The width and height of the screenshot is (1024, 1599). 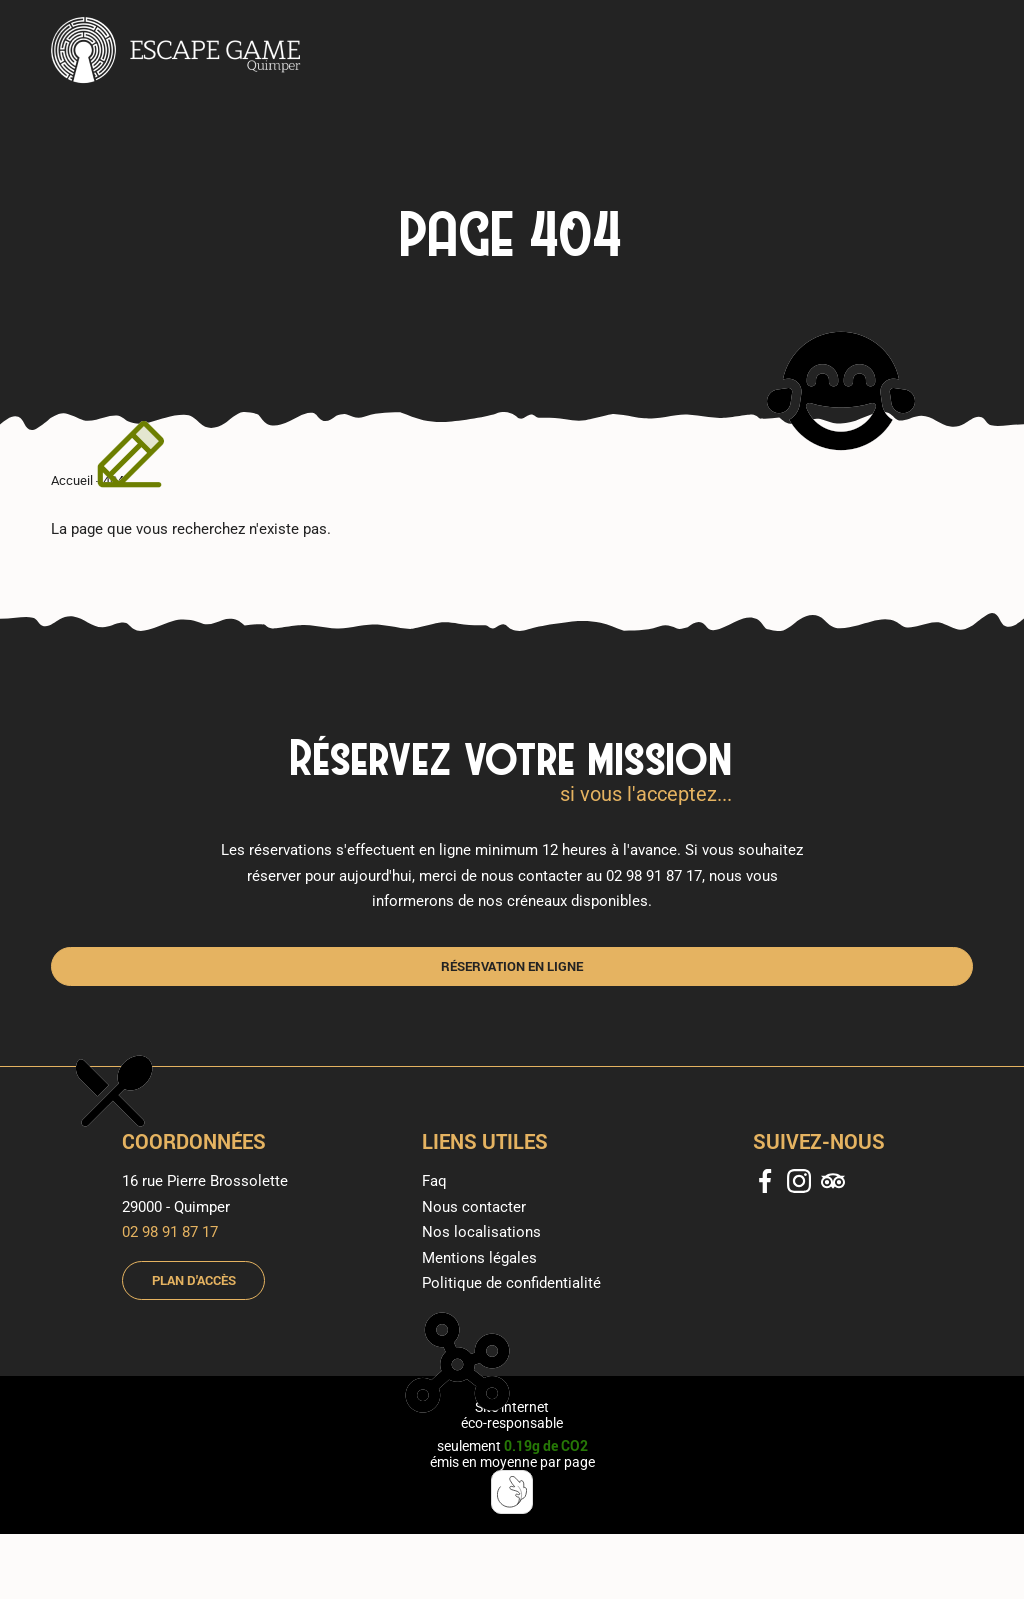 I want to click on react with laughing emoji, so click(x=841, y=391).